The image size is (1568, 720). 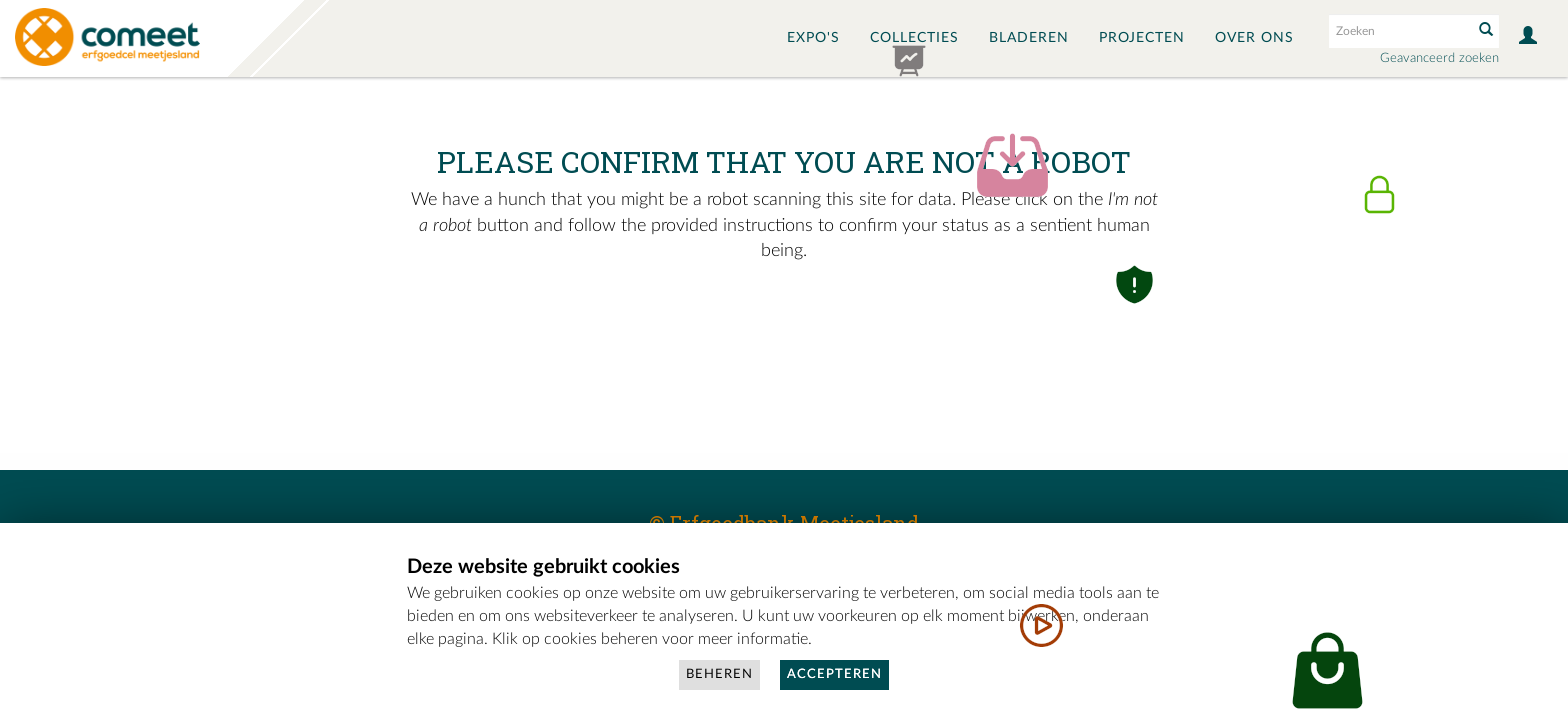 I want to click on view your shopping cart, so click(x=1327, y=670).